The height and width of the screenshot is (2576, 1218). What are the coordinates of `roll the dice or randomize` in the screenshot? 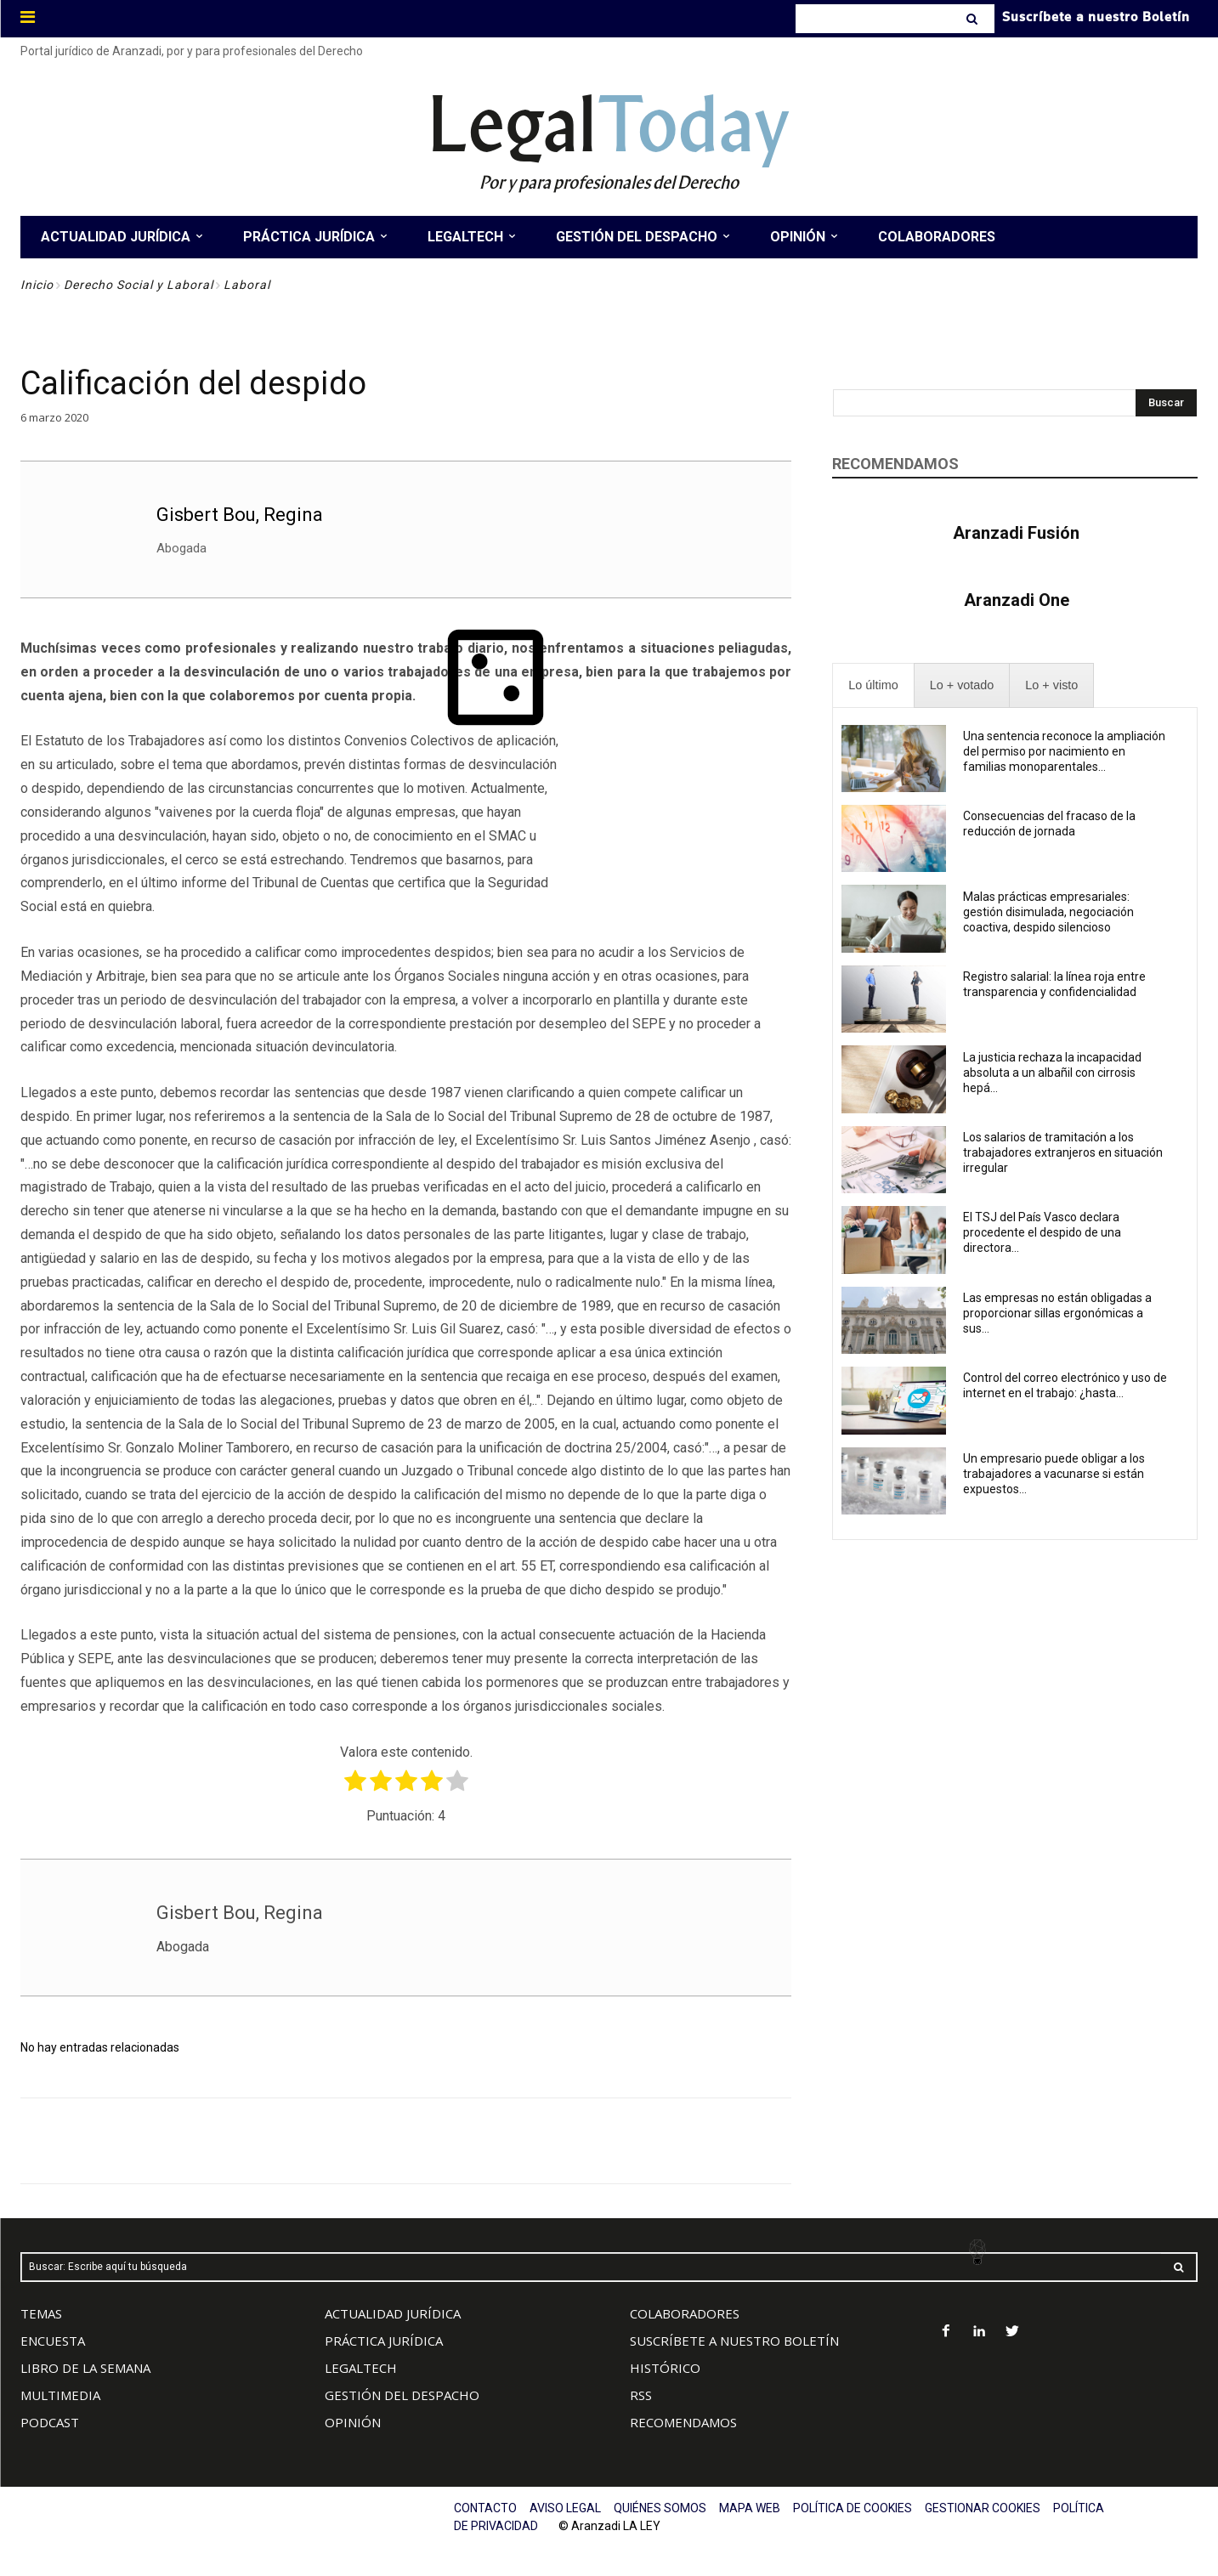 It's located at (496, 677).